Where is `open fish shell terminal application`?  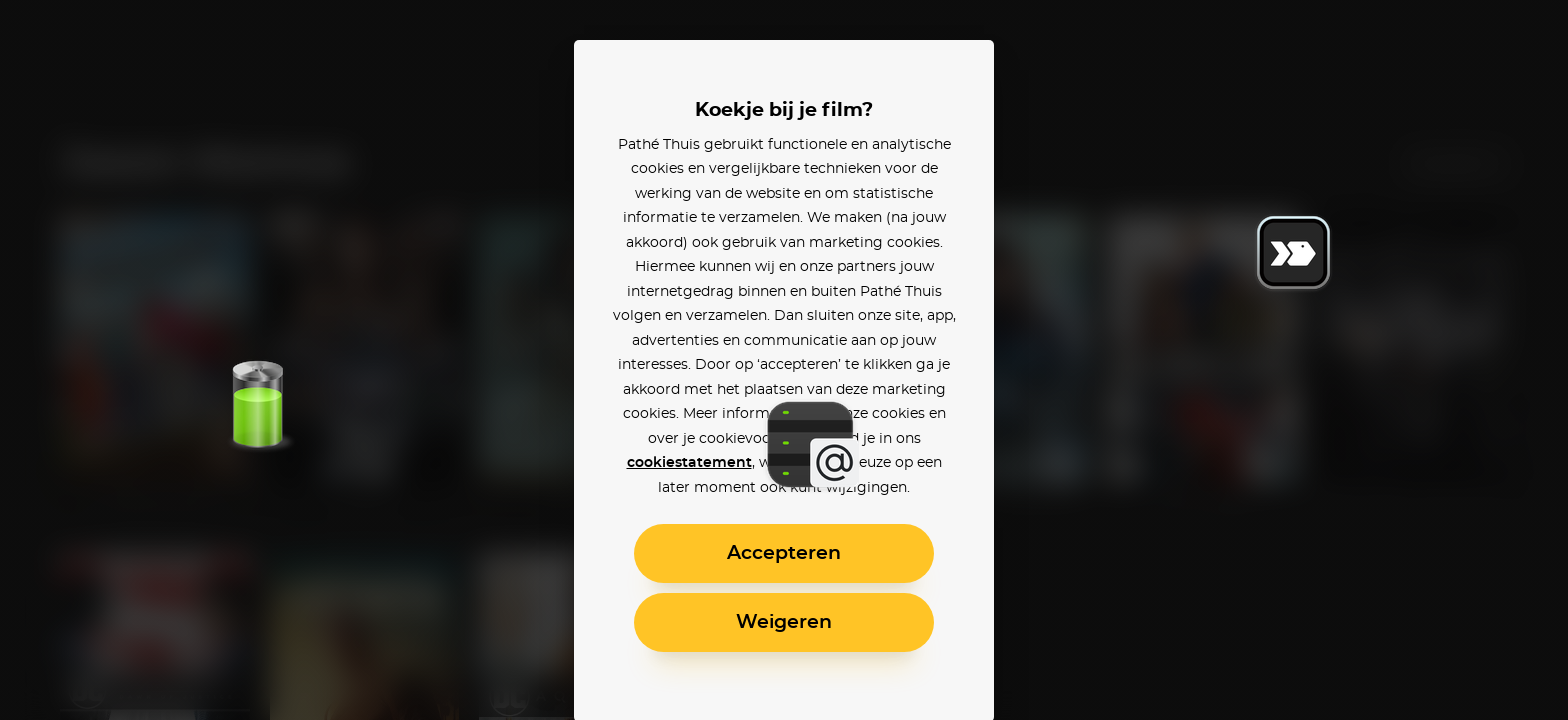
open fish shell terminal application is located at coordinates (1293, 252).